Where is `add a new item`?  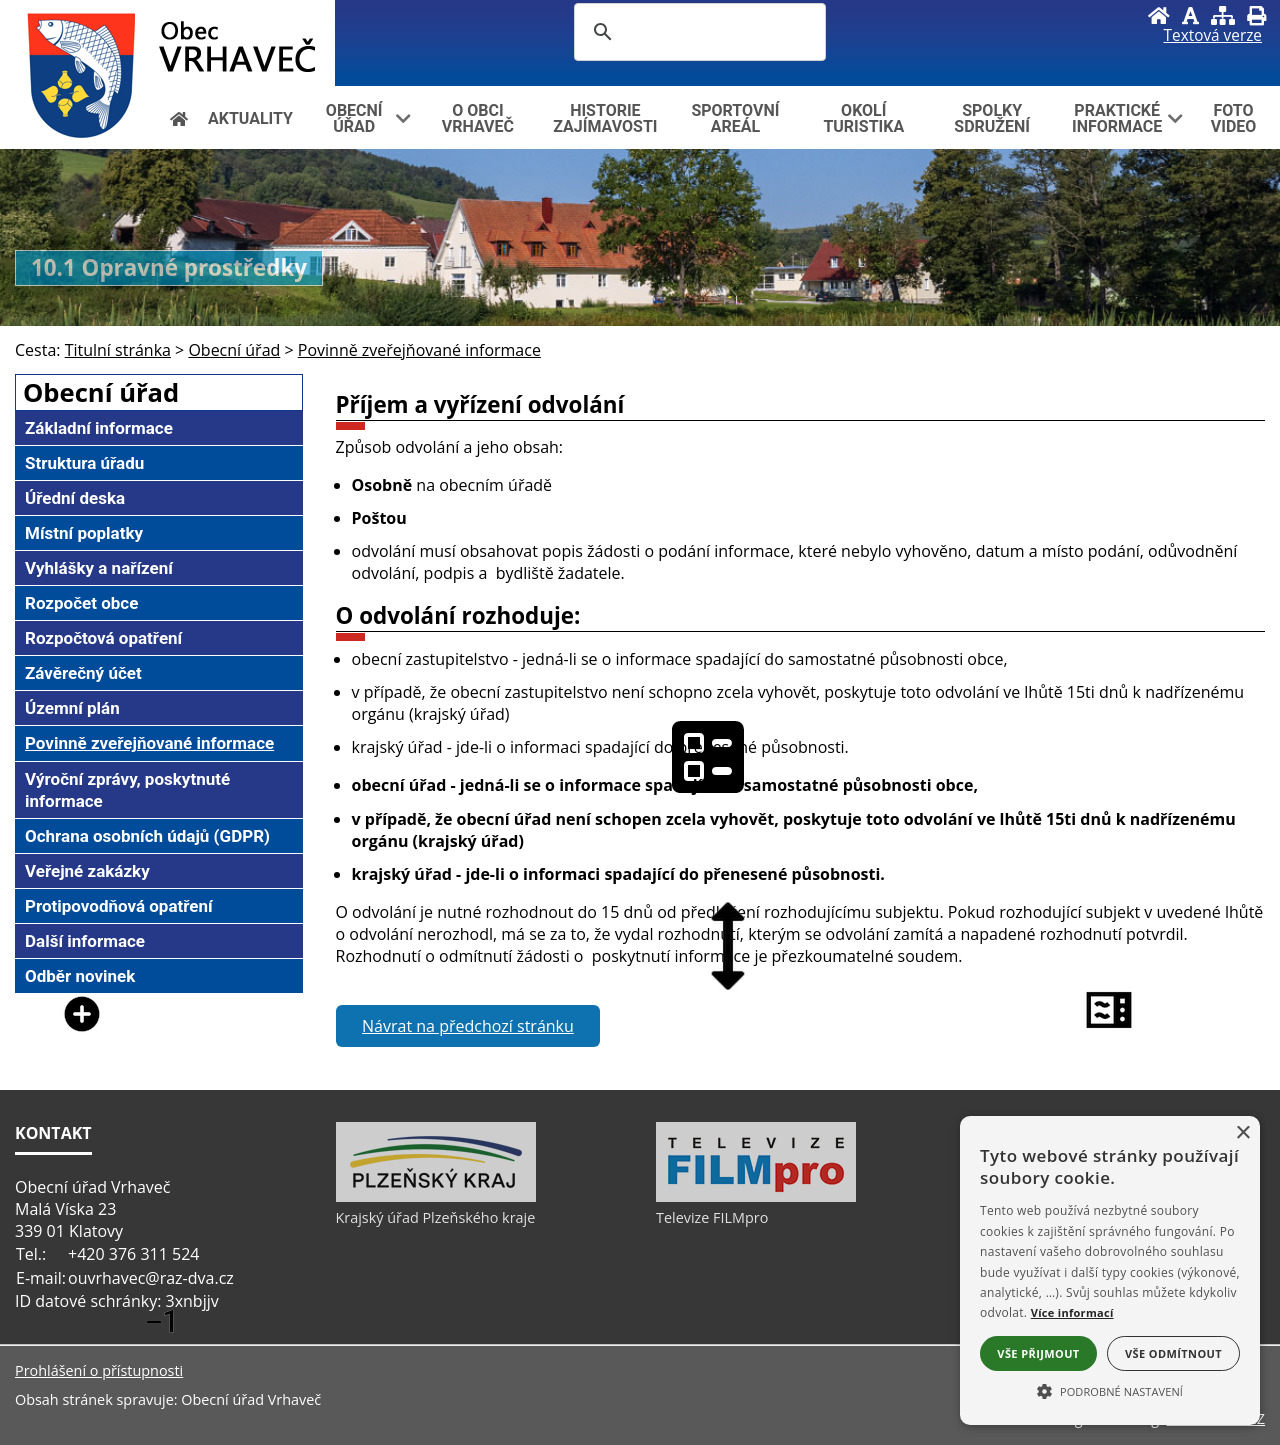
add a new item is located at coordinates (82, 1014).